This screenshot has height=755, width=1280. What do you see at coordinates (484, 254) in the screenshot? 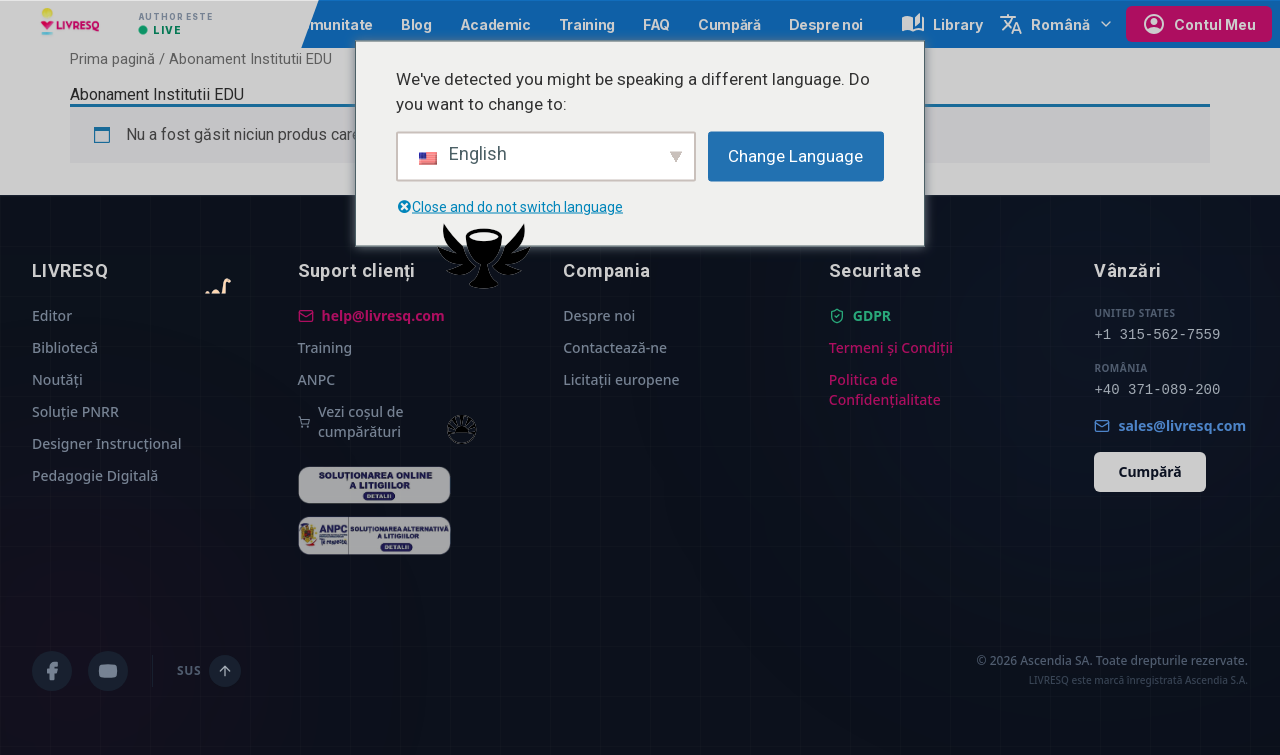
I see `view legendary or rare item details` at bounding box center [484, 254].